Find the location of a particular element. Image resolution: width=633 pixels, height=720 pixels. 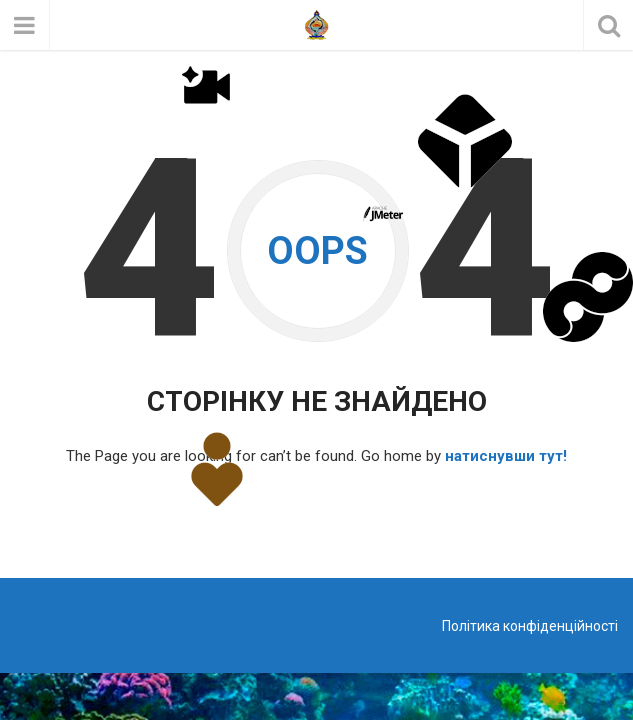

empathize with or show compassion for a user is located at coordinates (217, 470).